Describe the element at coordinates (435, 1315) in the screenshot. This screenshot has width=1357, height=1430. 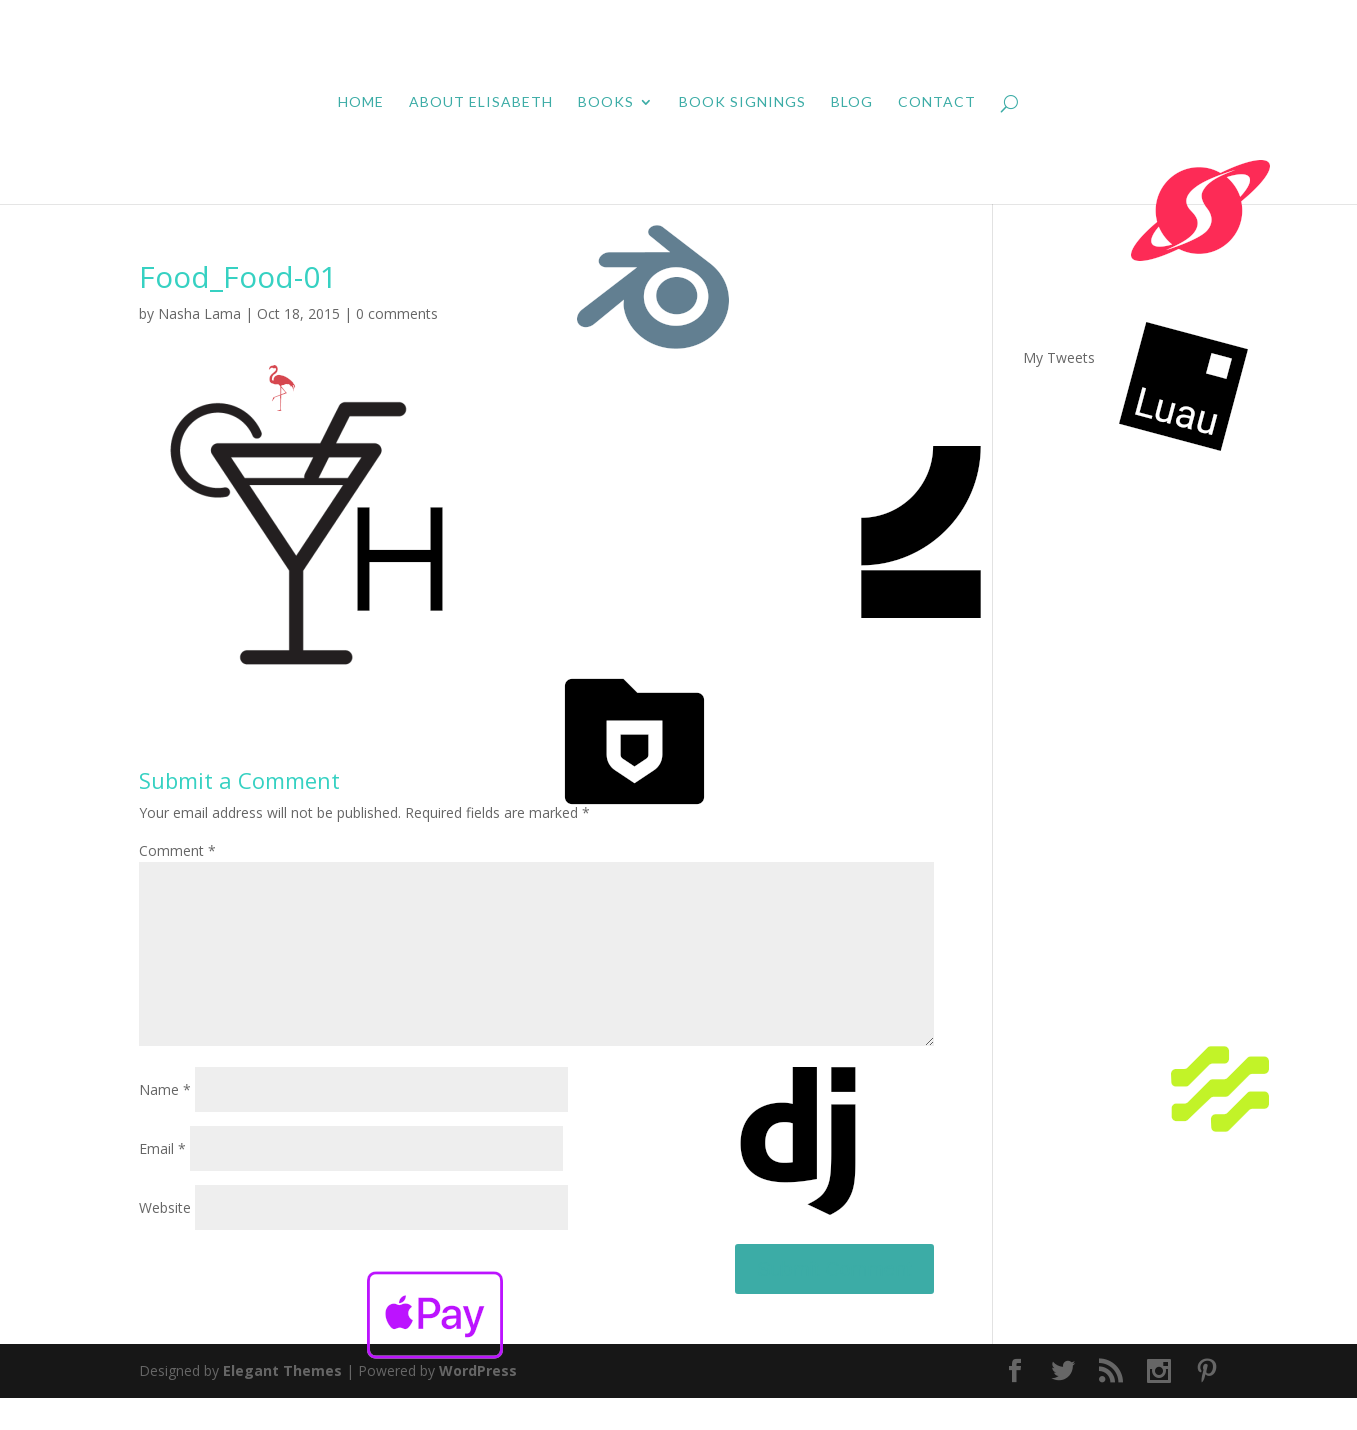
I see `pay with Apple Pay` at that location.